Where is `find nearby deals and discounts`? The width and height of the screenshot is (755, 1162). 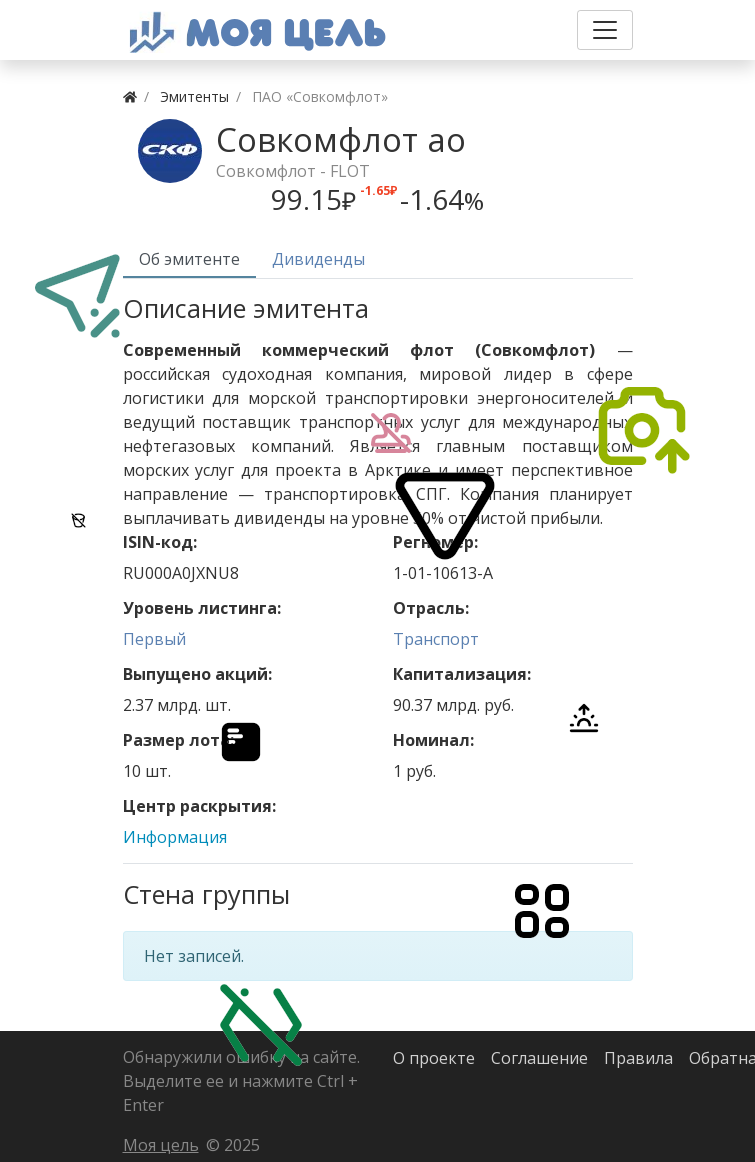
find nearby deals and discounts is located at coordinates (78, 296).